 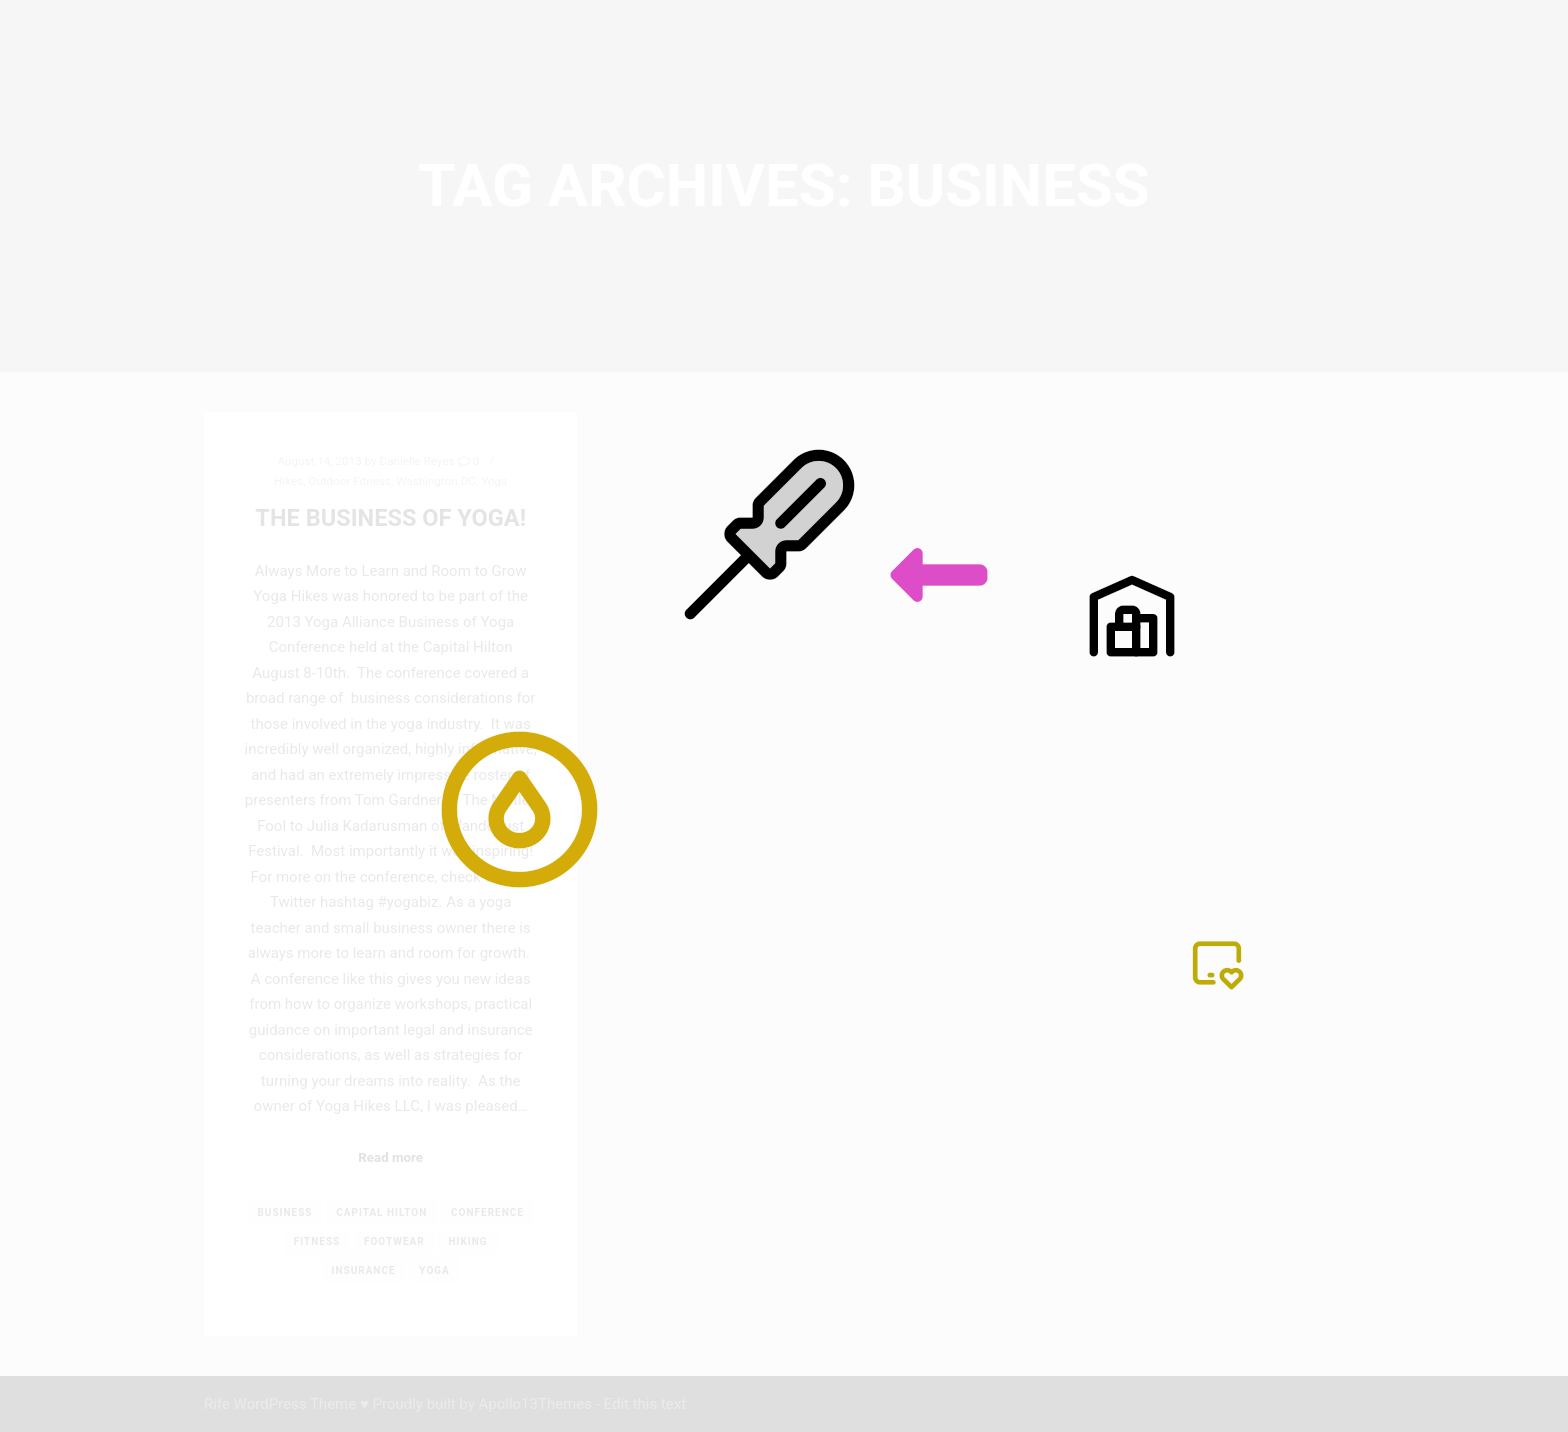 What do you see at coordinates (519, 809) in the screenshot?
I see `adjust ink or fluid settings` at bounding box center [519, 809].